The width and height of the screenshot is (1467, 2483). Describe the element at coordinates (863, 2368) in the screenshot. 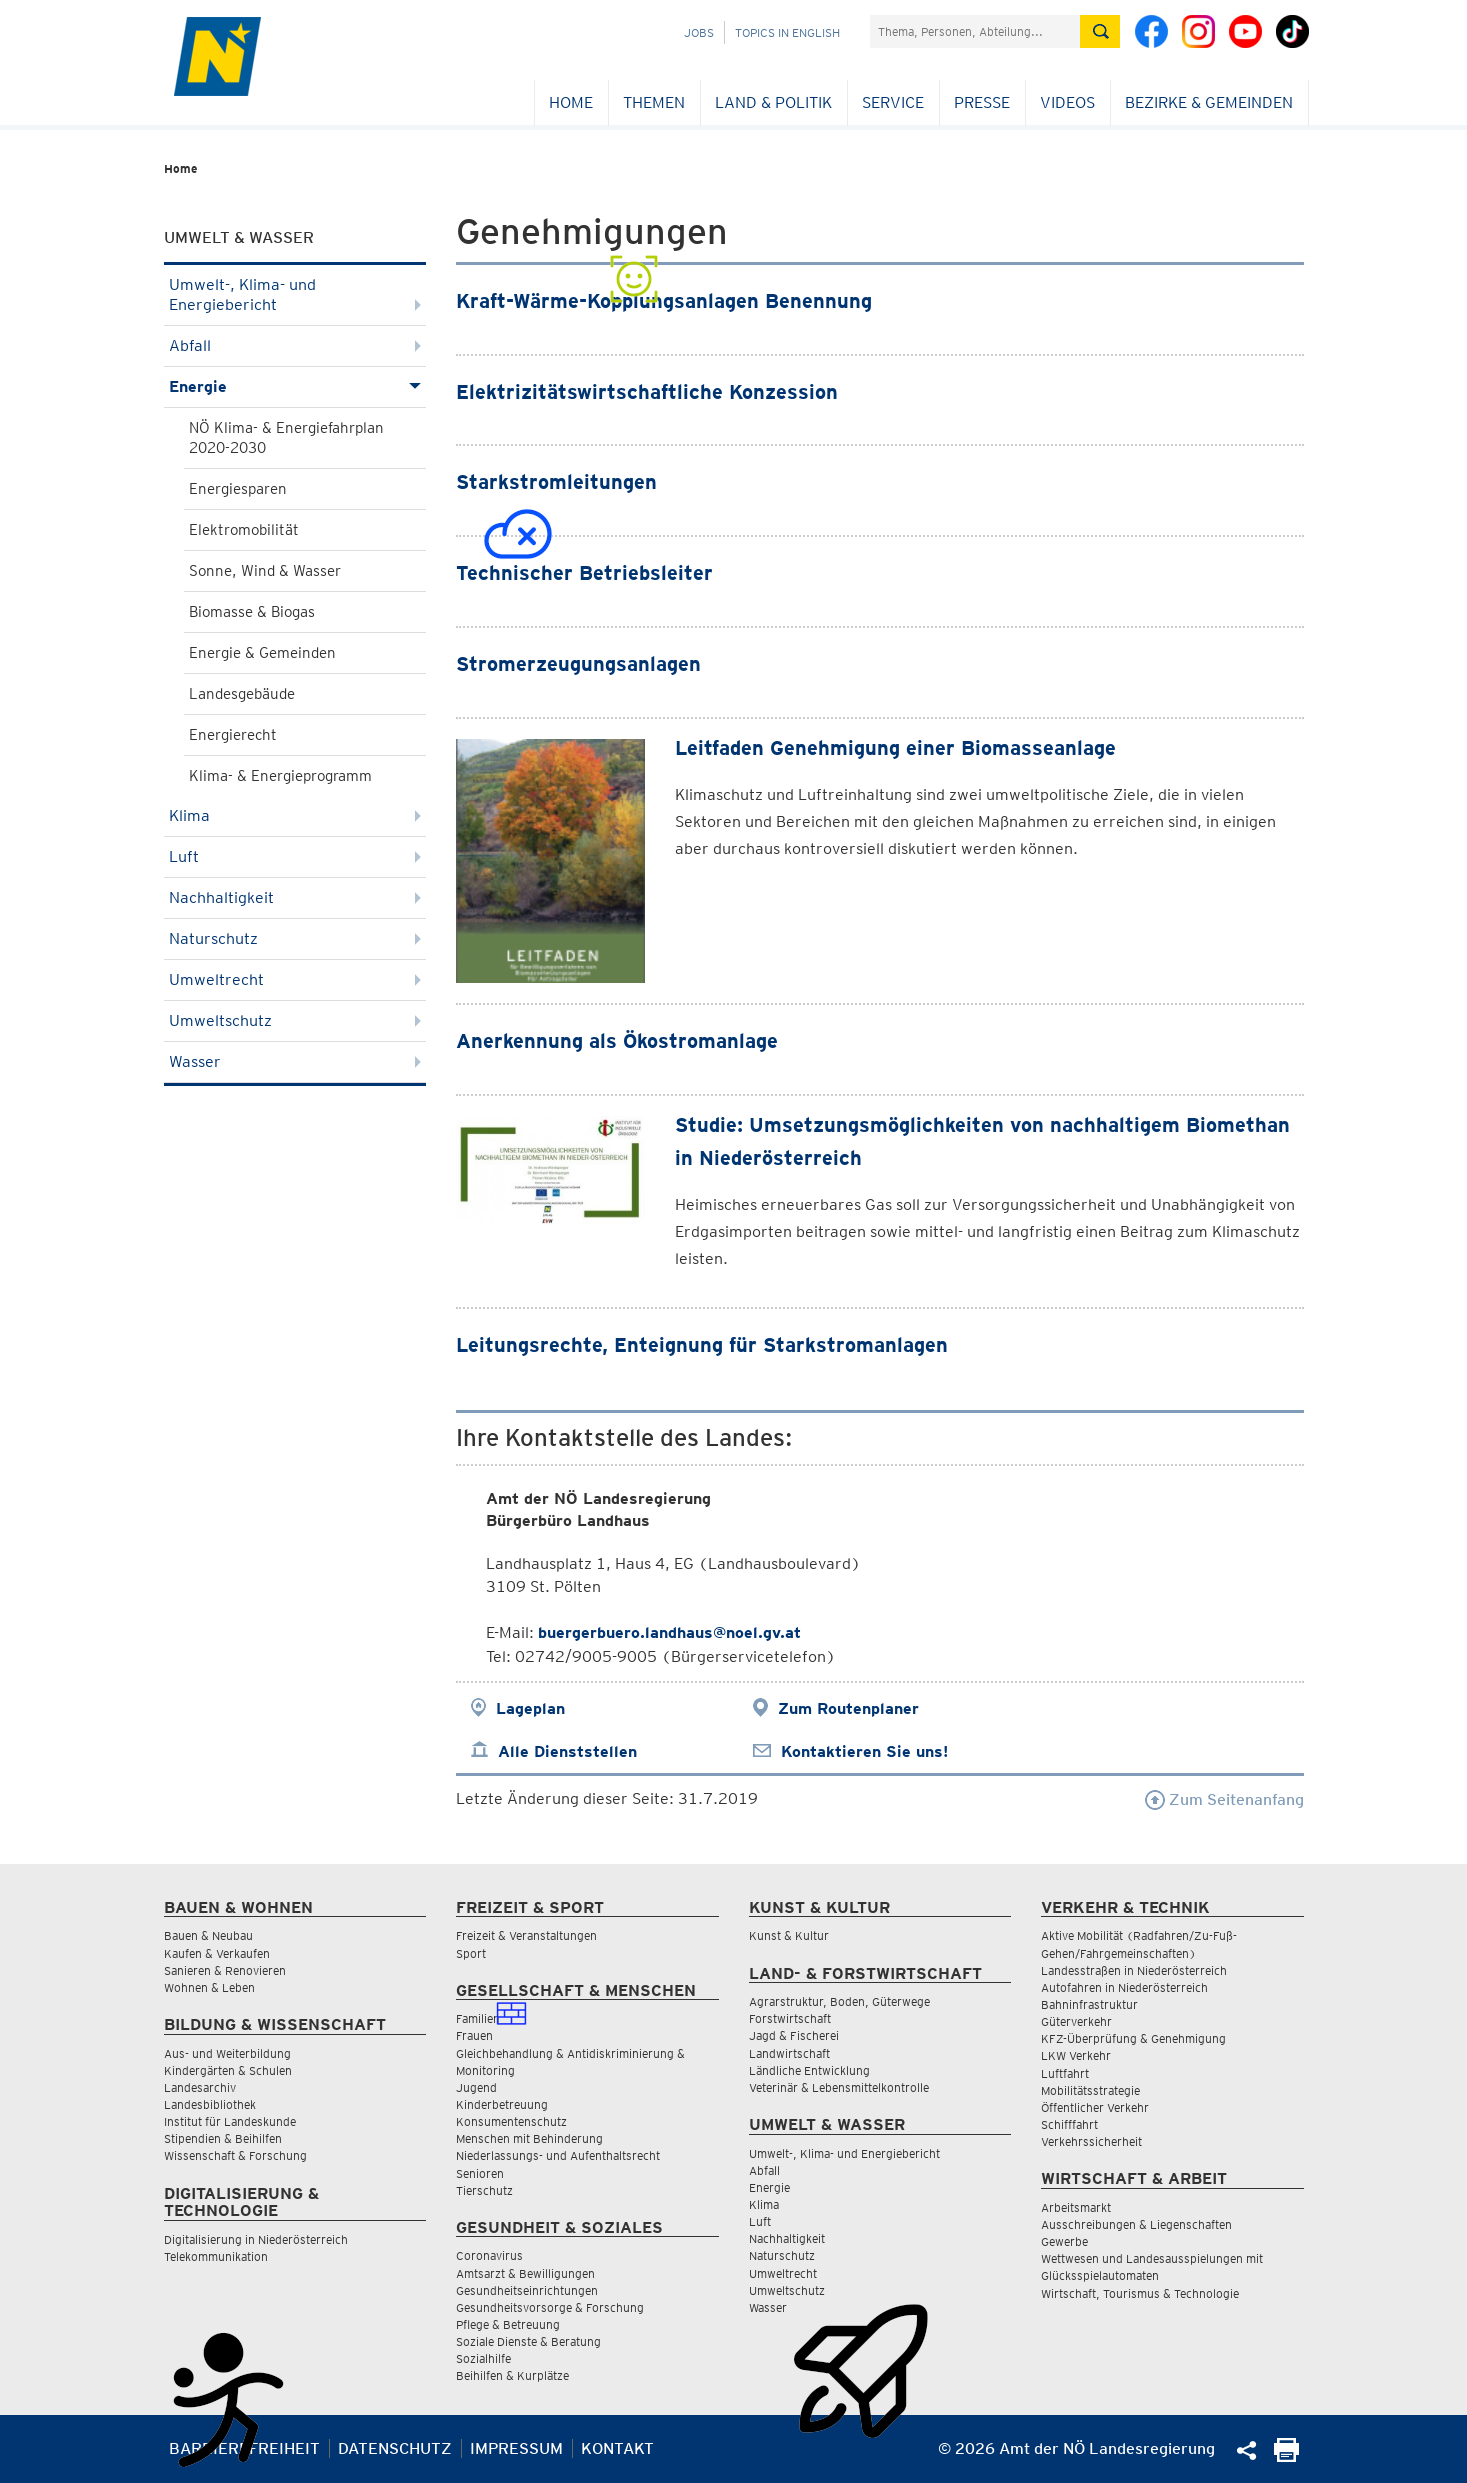

I see `launch or deploy a project` at that location.